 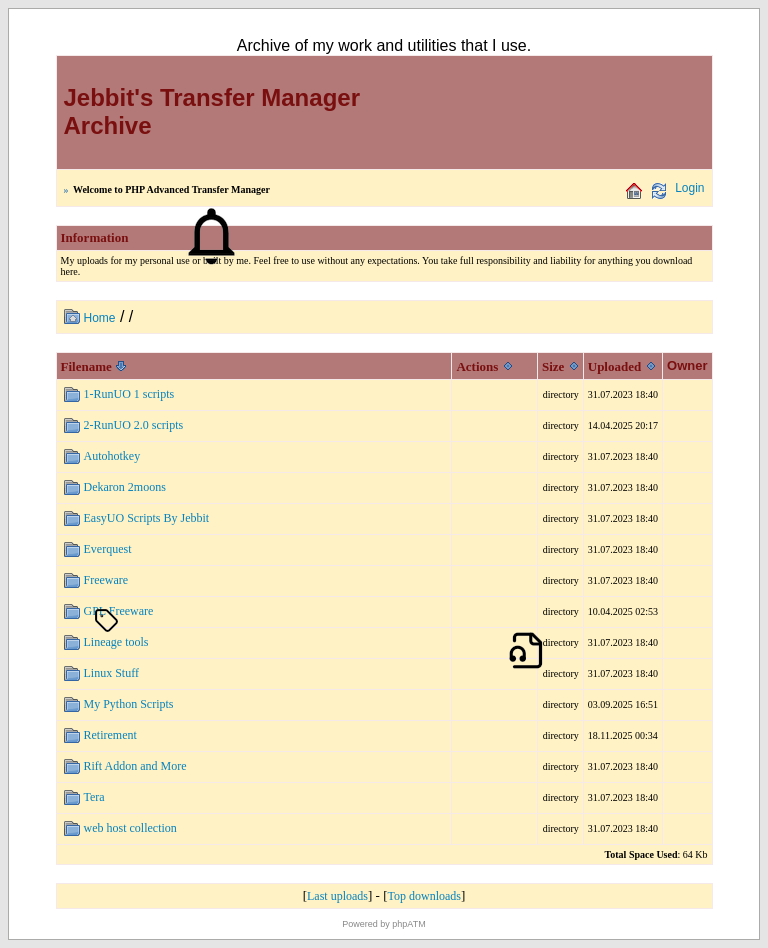 I want to click on open an audio file, so click(x=527, y=650).